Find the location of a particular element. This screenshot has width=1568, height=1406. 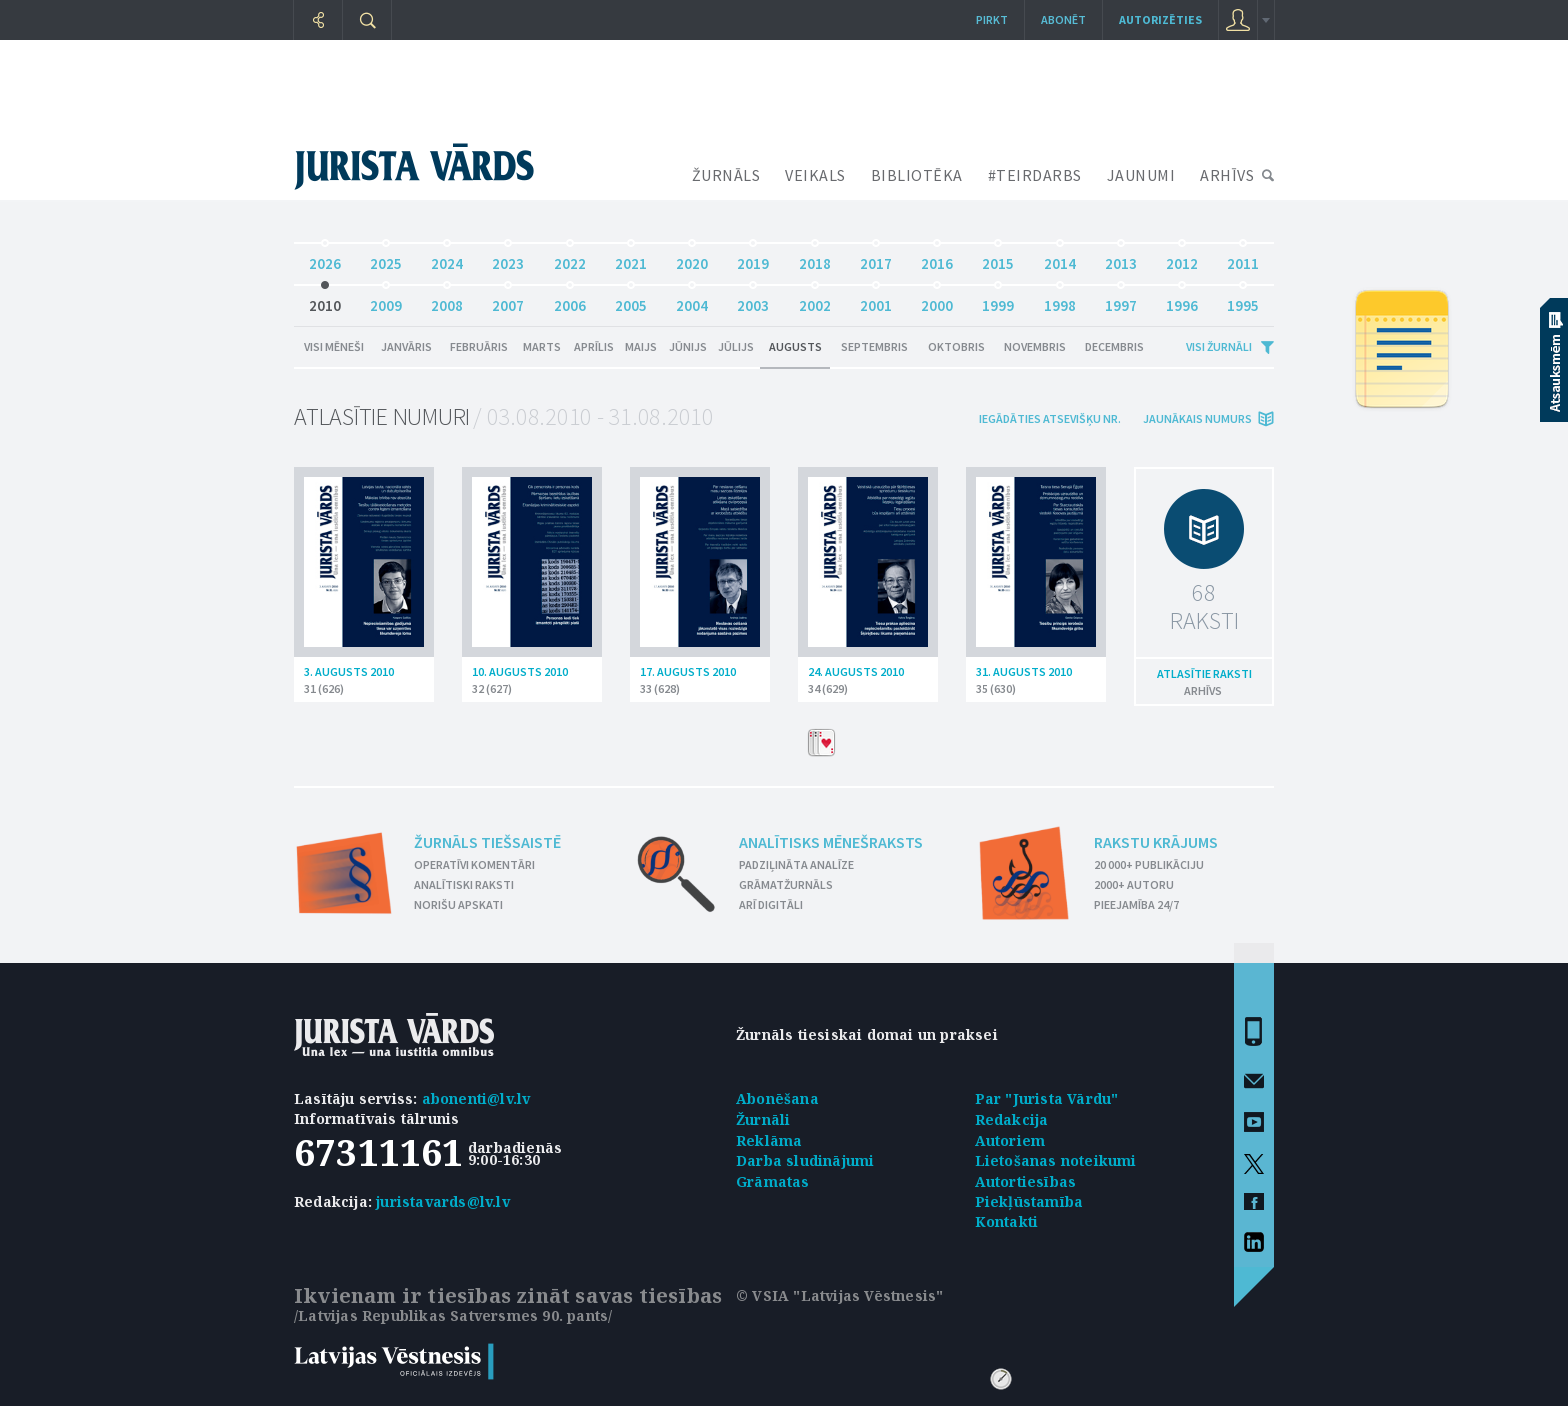

open solitaire card game is located at coordinates (821, 742).